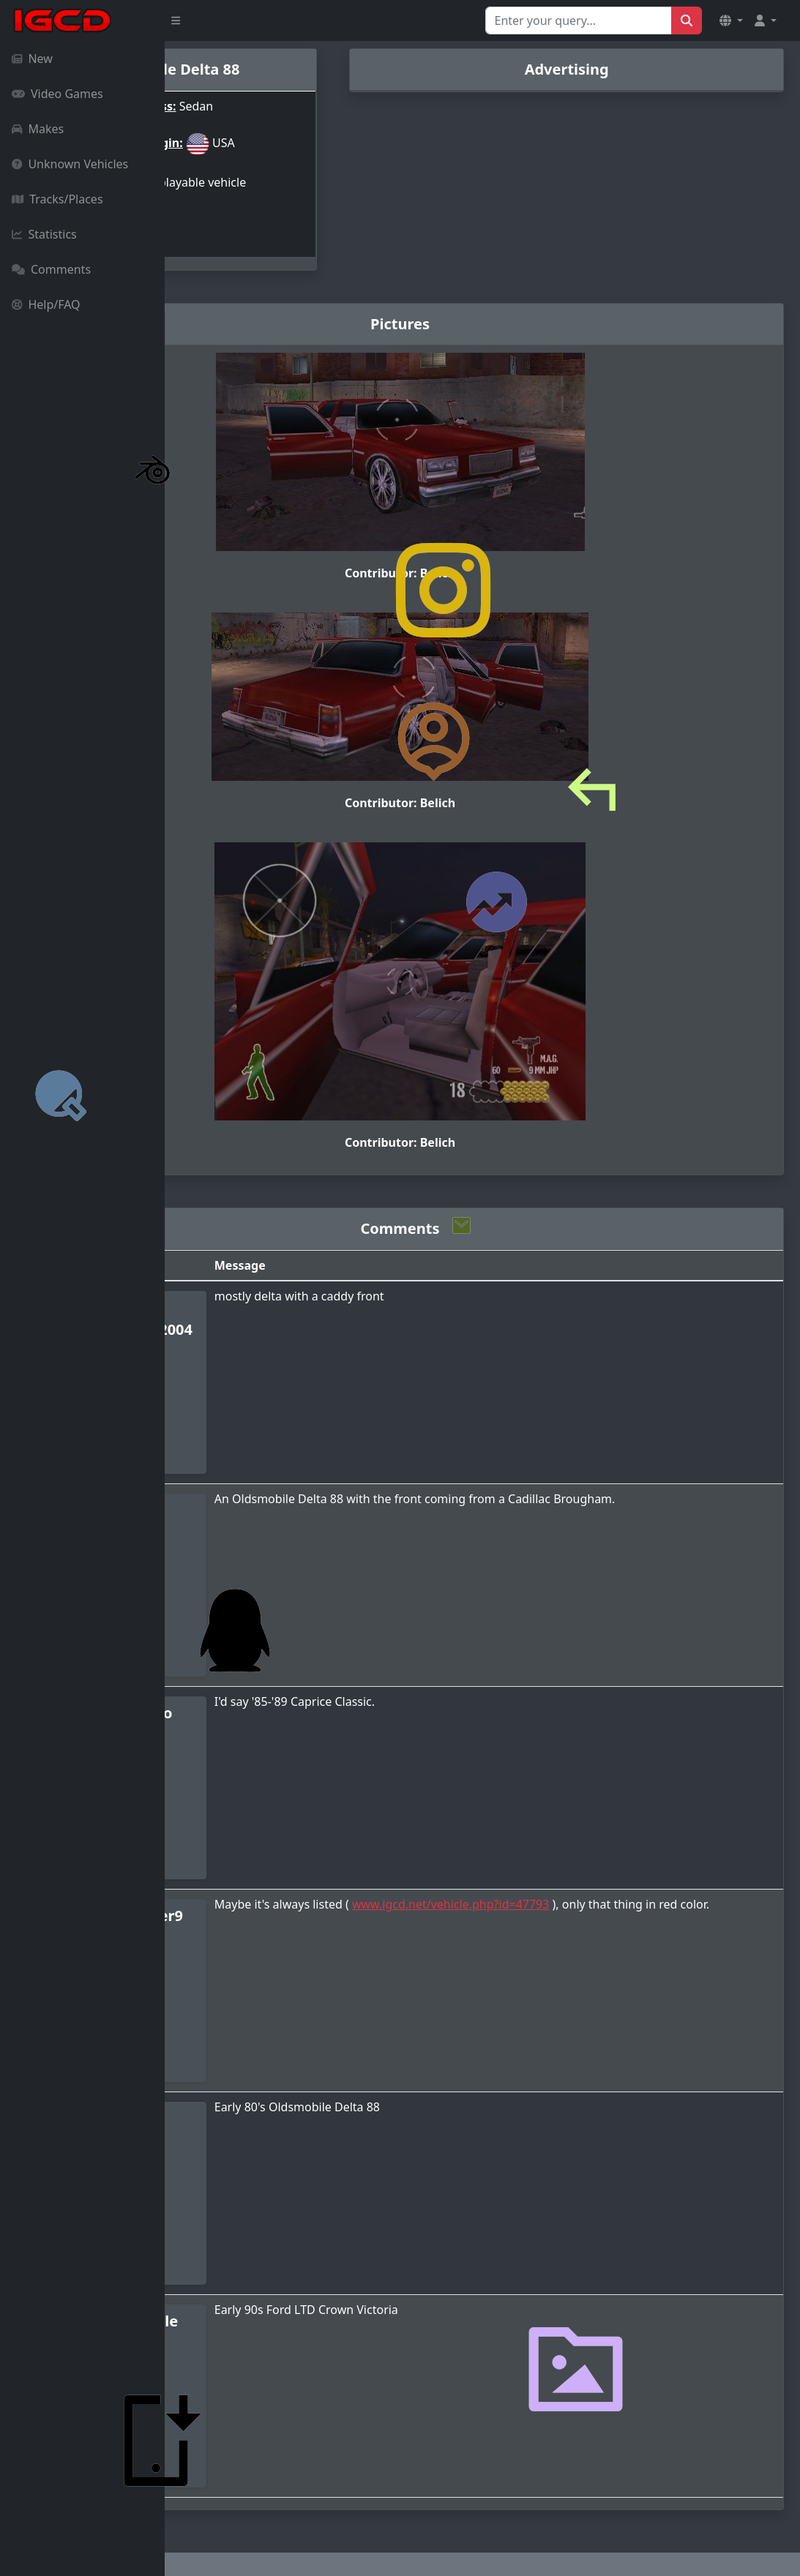  I want to click on view fund performance or investment growth, so click(496, 902).